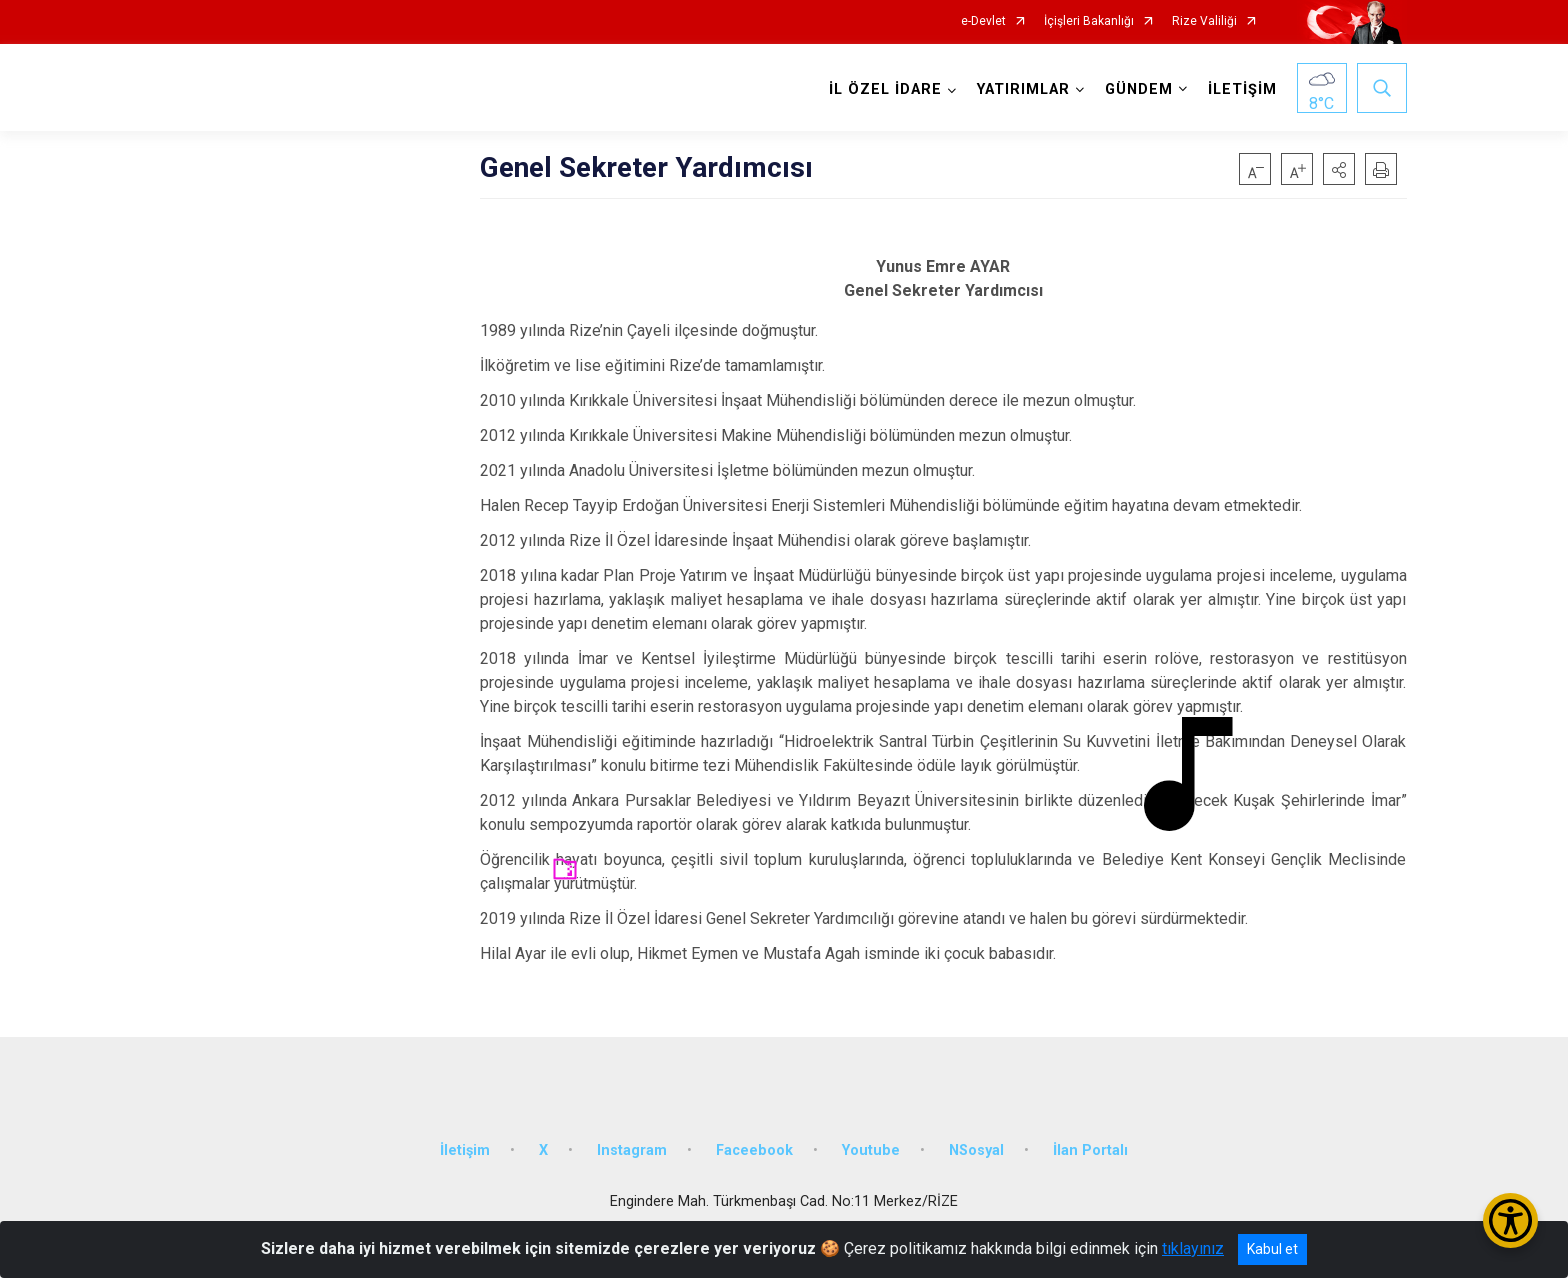 This screenshot has width=1568, height=1278. I want to click on access compressed or zipped files, so click(565, 869).